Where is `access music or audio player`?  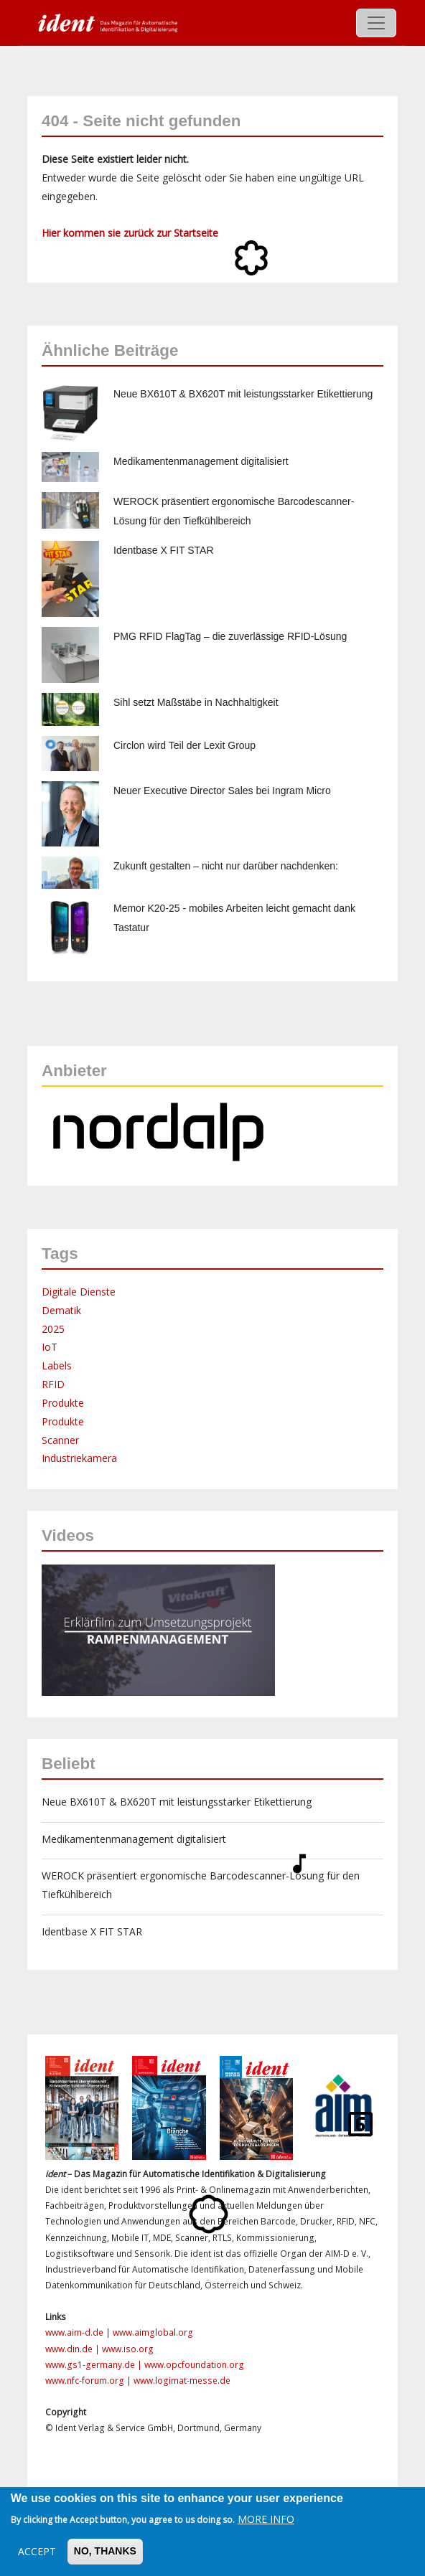
access music or audio player is located at coordinates (299, 1864).